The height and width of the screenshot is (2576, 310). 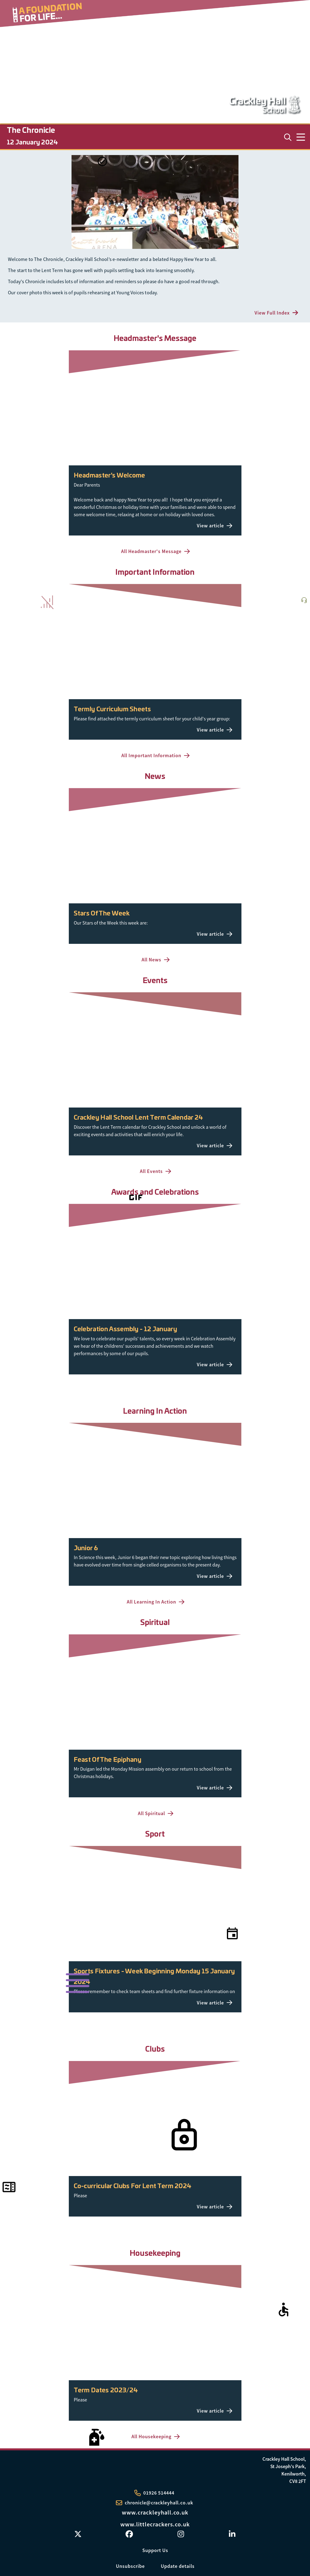 I want to click on view calendar events, so click(x=232, y=1933).